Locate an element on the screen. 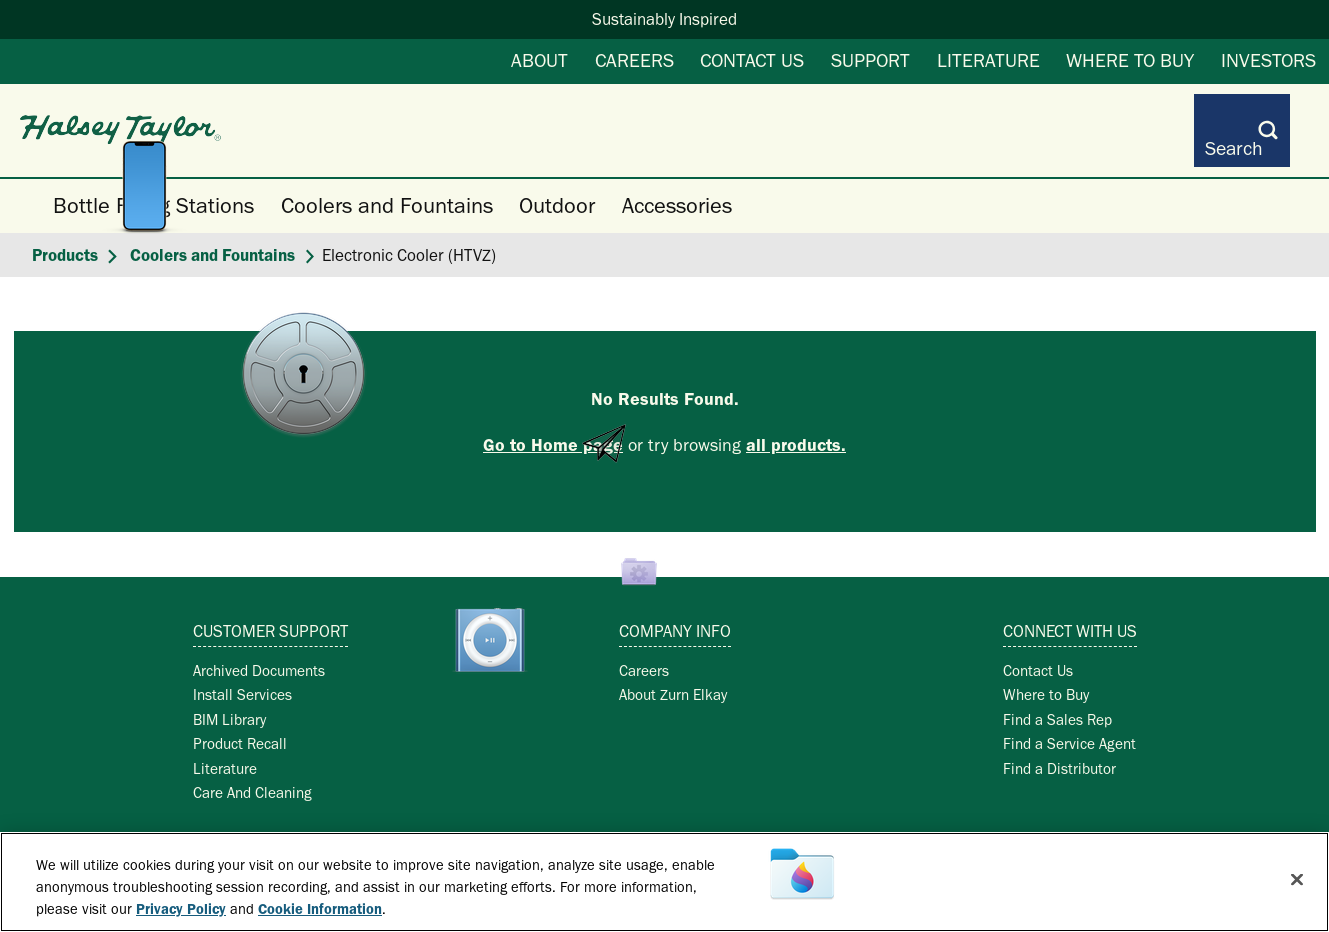  access archived camera footage in iMovie is located at coordinates (303, 373).